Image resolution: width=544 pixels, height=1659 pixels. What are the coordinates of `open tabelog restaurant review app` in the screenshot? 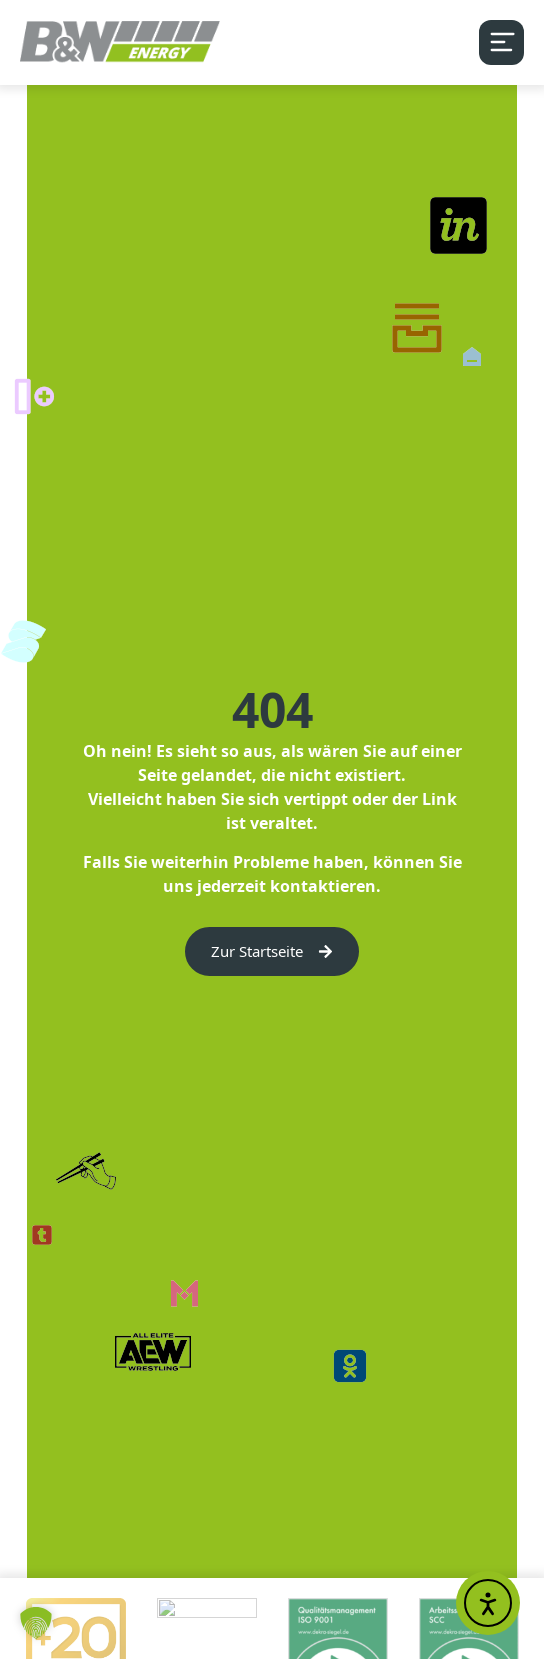 It's located at (86, 1171).